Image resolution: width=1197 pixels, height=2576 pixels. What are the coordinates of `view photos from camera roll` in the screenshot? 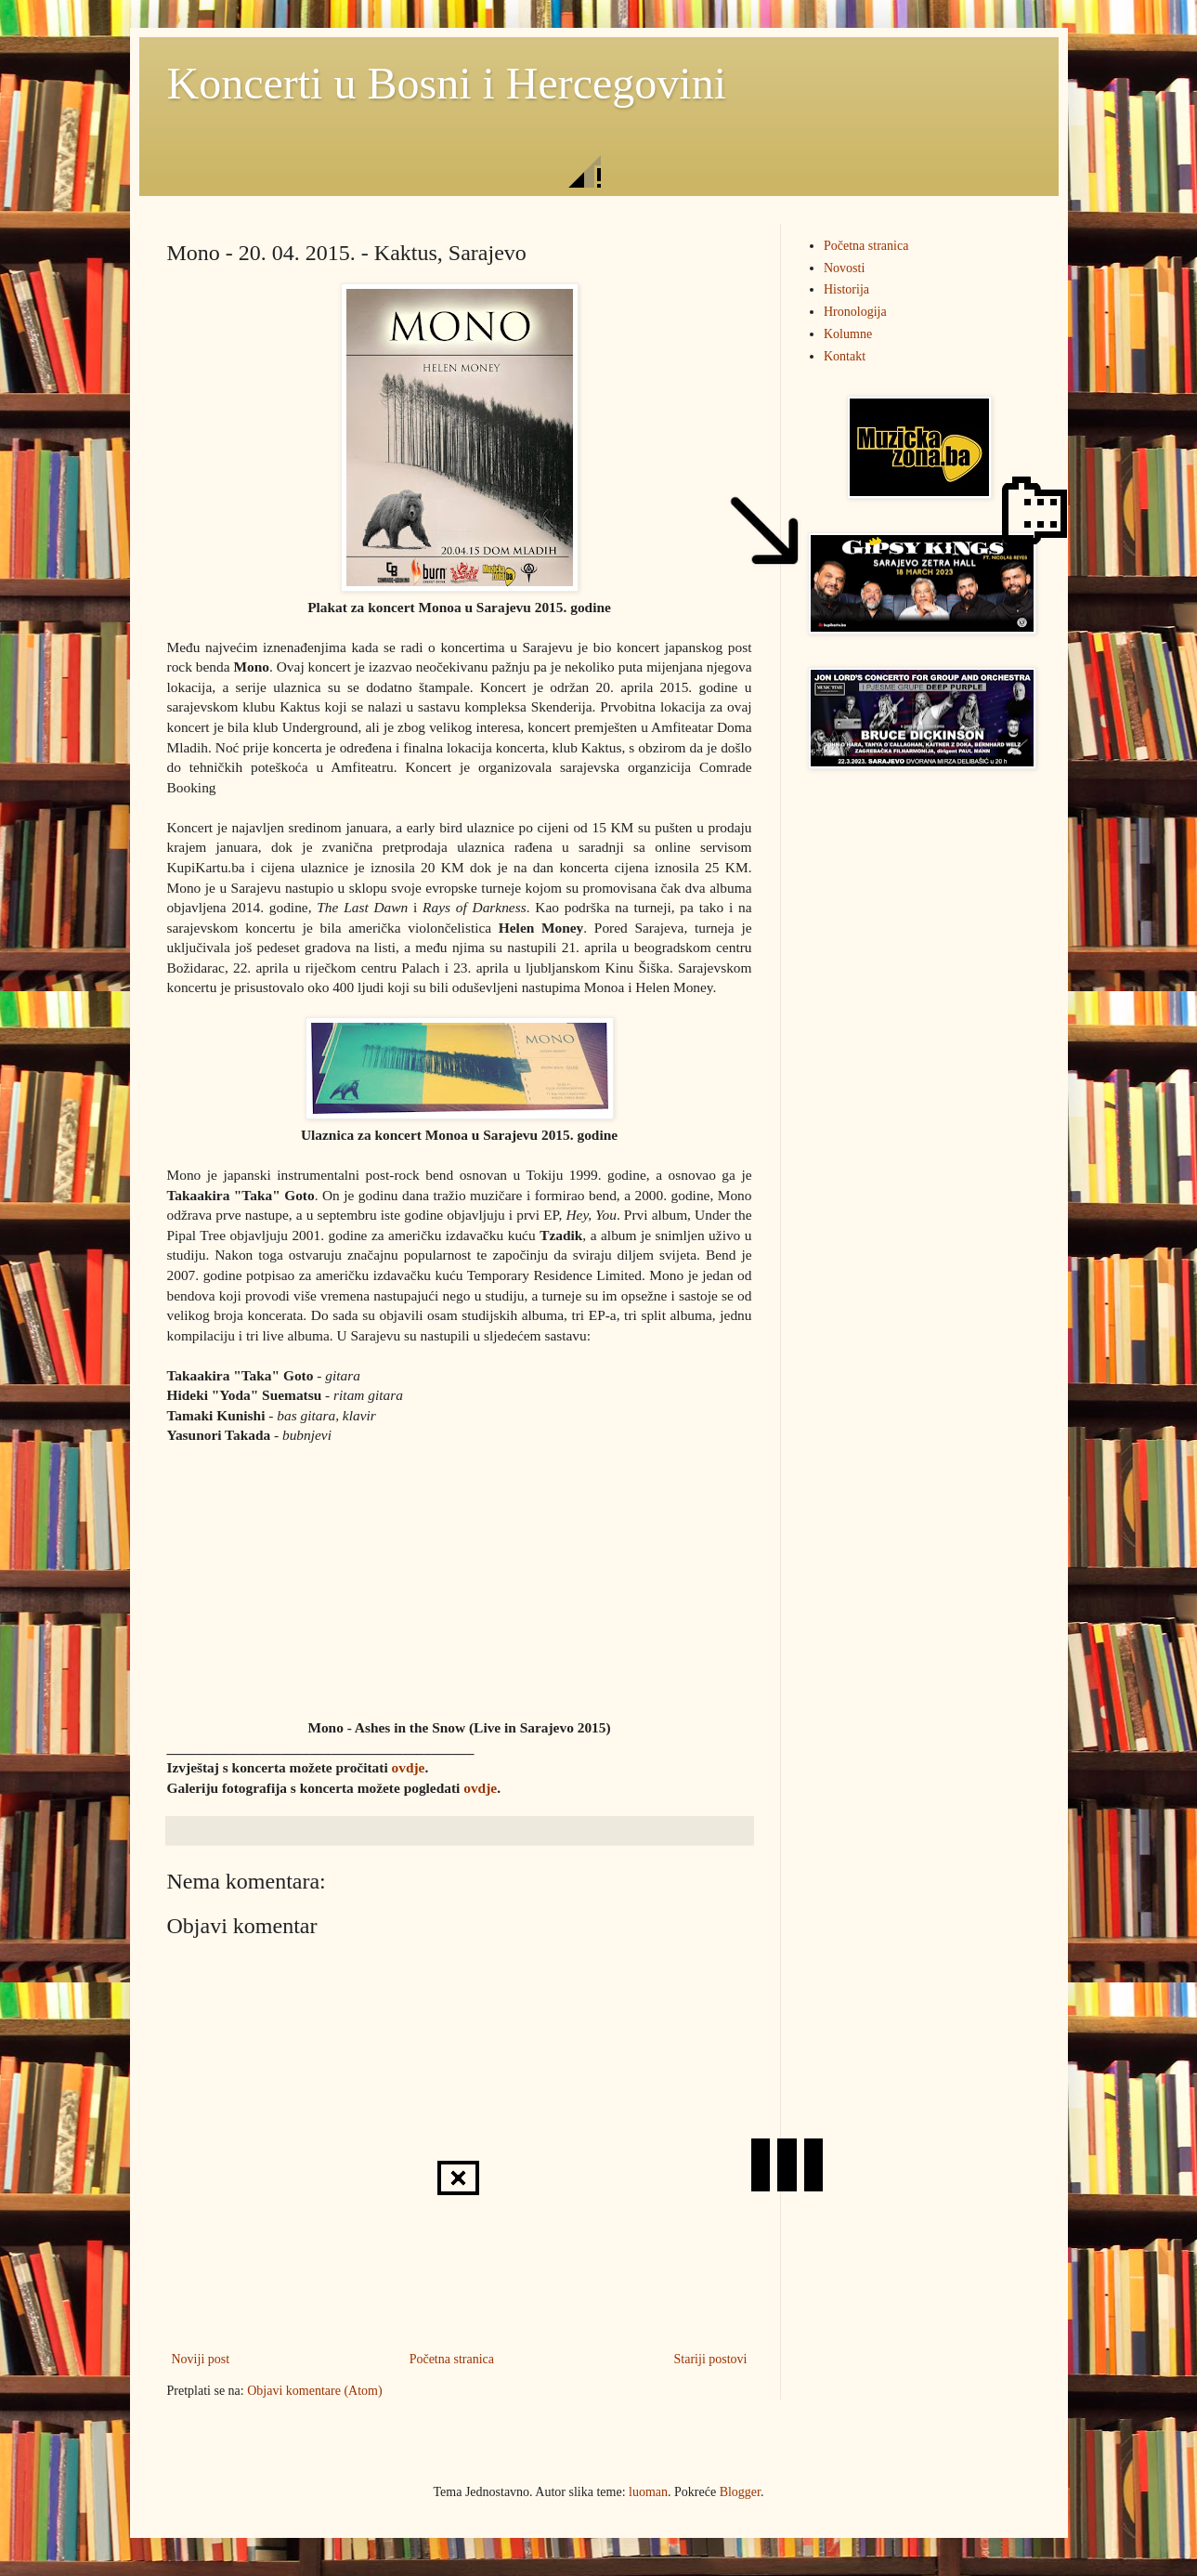 It's located at (1034, 512).